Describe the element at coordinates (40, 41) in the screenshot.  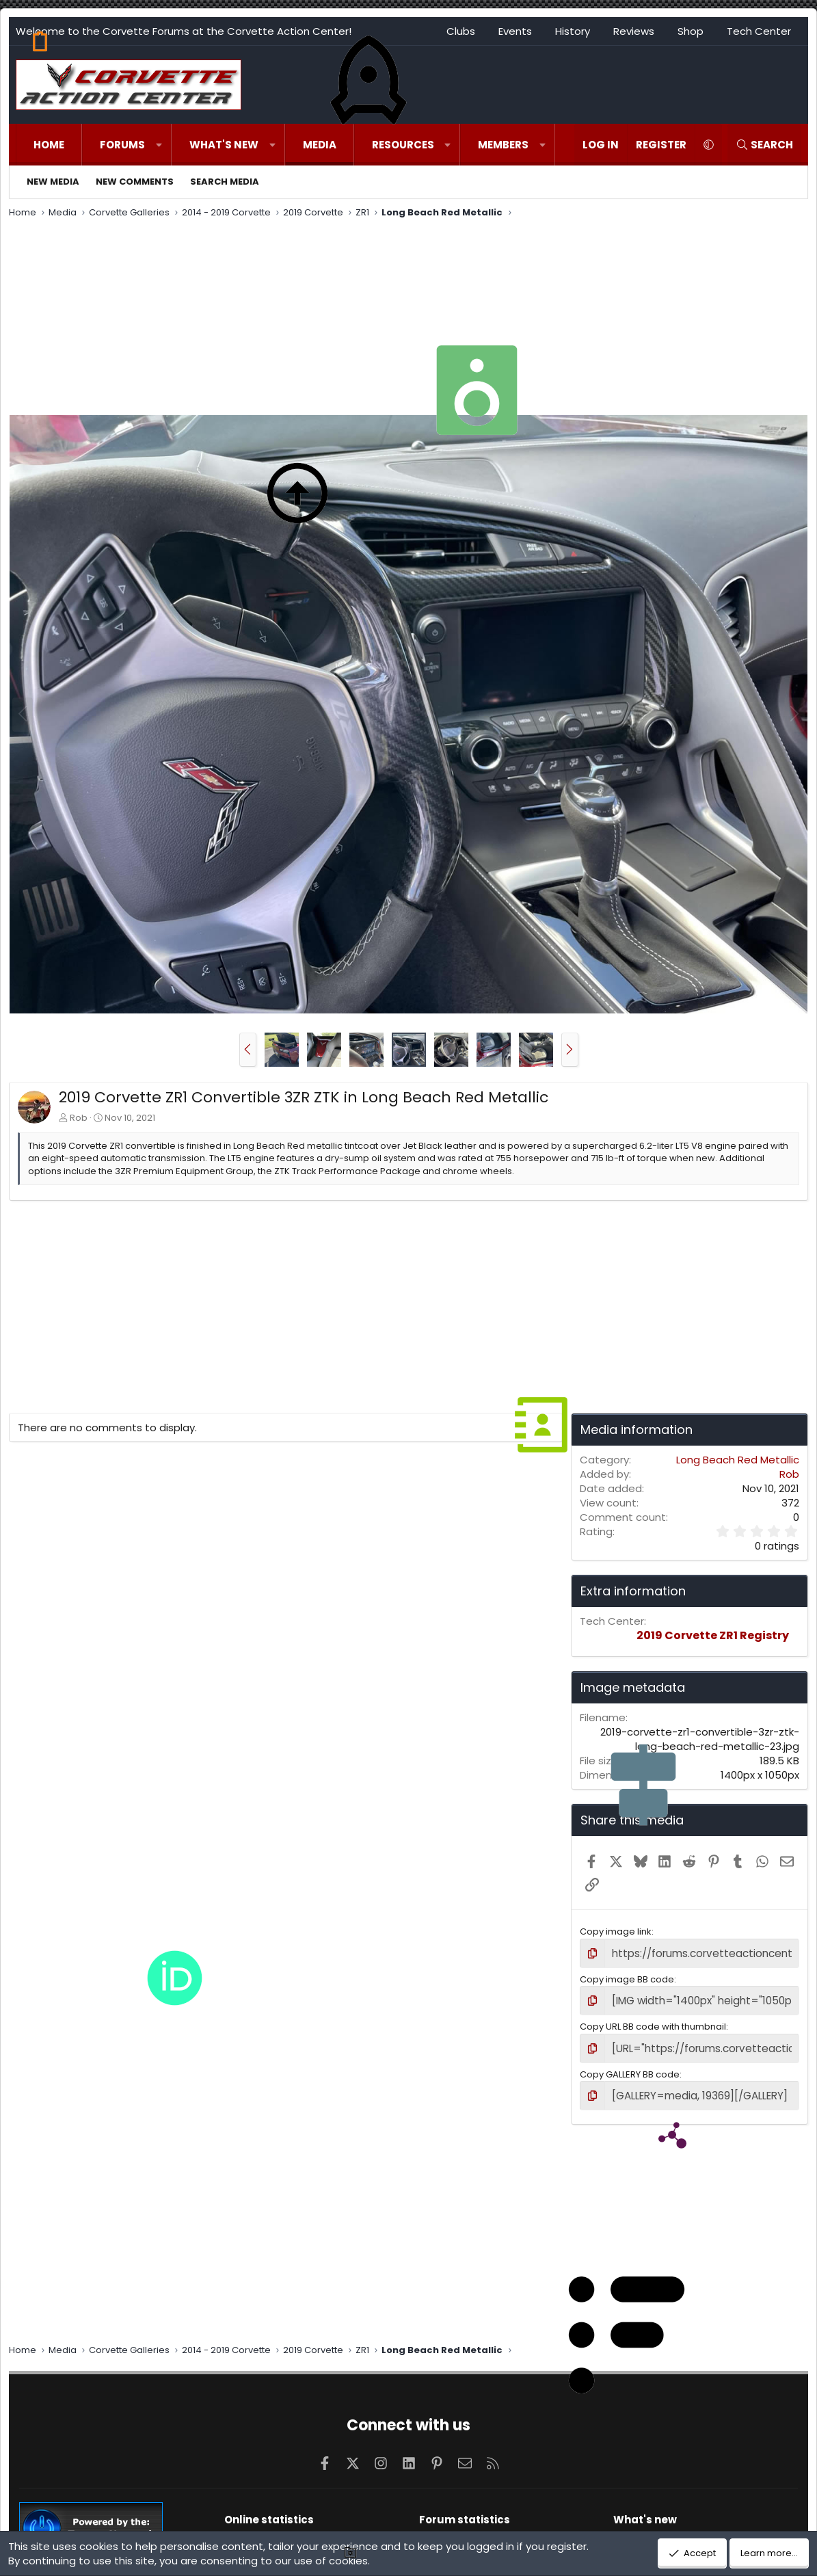
I see `indicates low battery level` at that location.